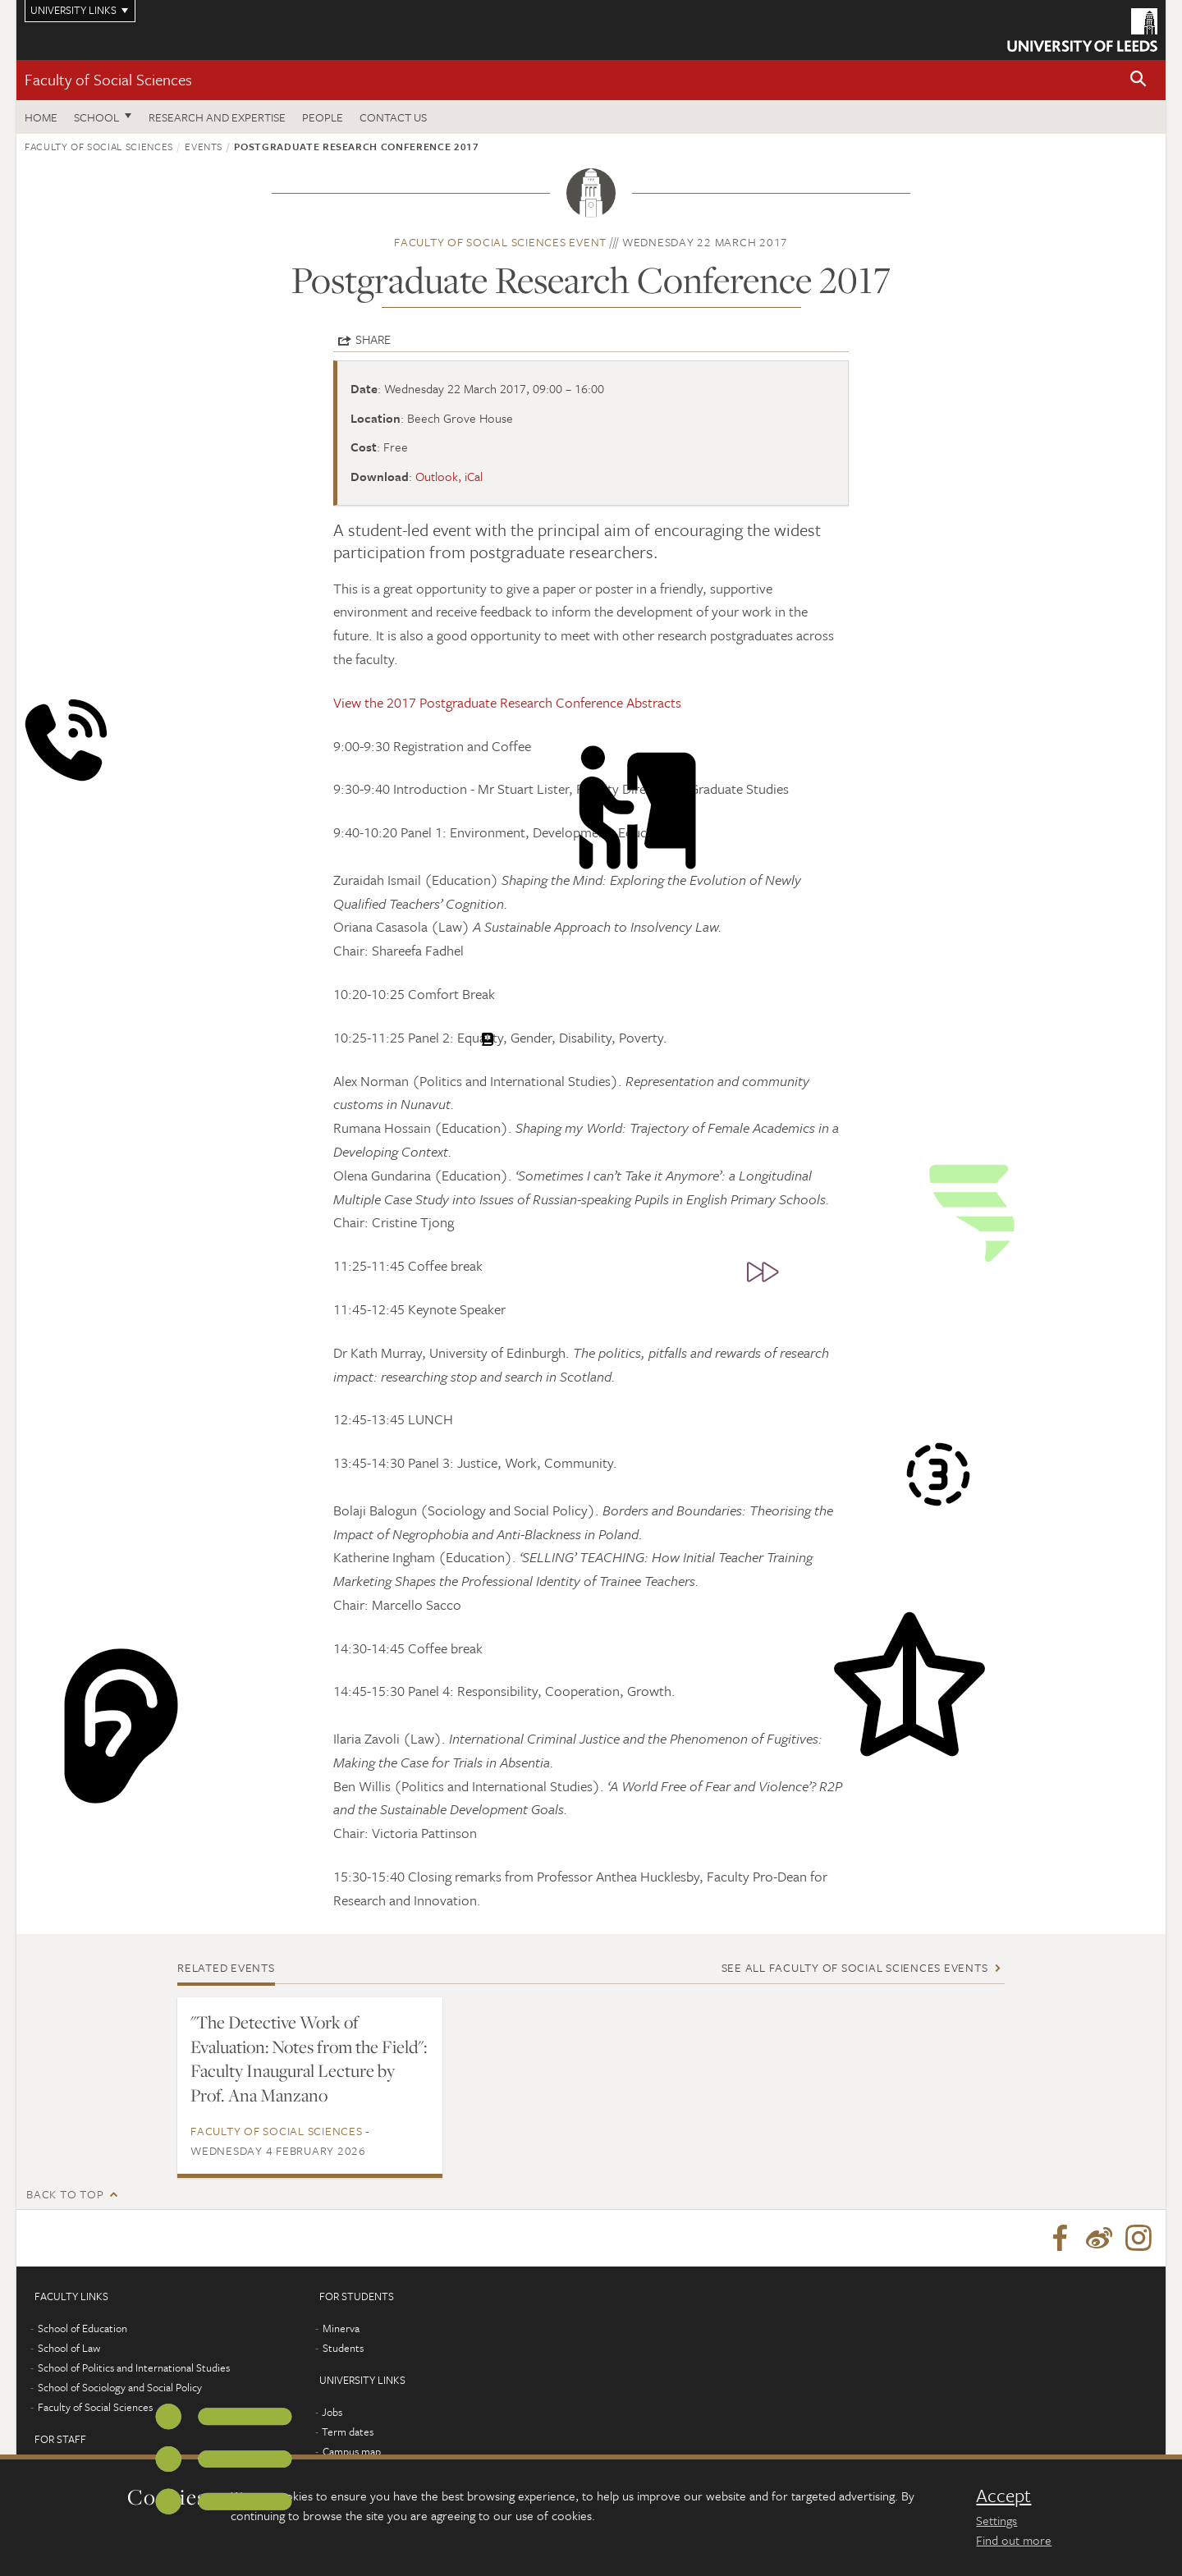 The image size is (1182, 2576). Describe the element at coordinates (63, 742) in the screenshot. I see `indicates an active or ongoing call` at that location.